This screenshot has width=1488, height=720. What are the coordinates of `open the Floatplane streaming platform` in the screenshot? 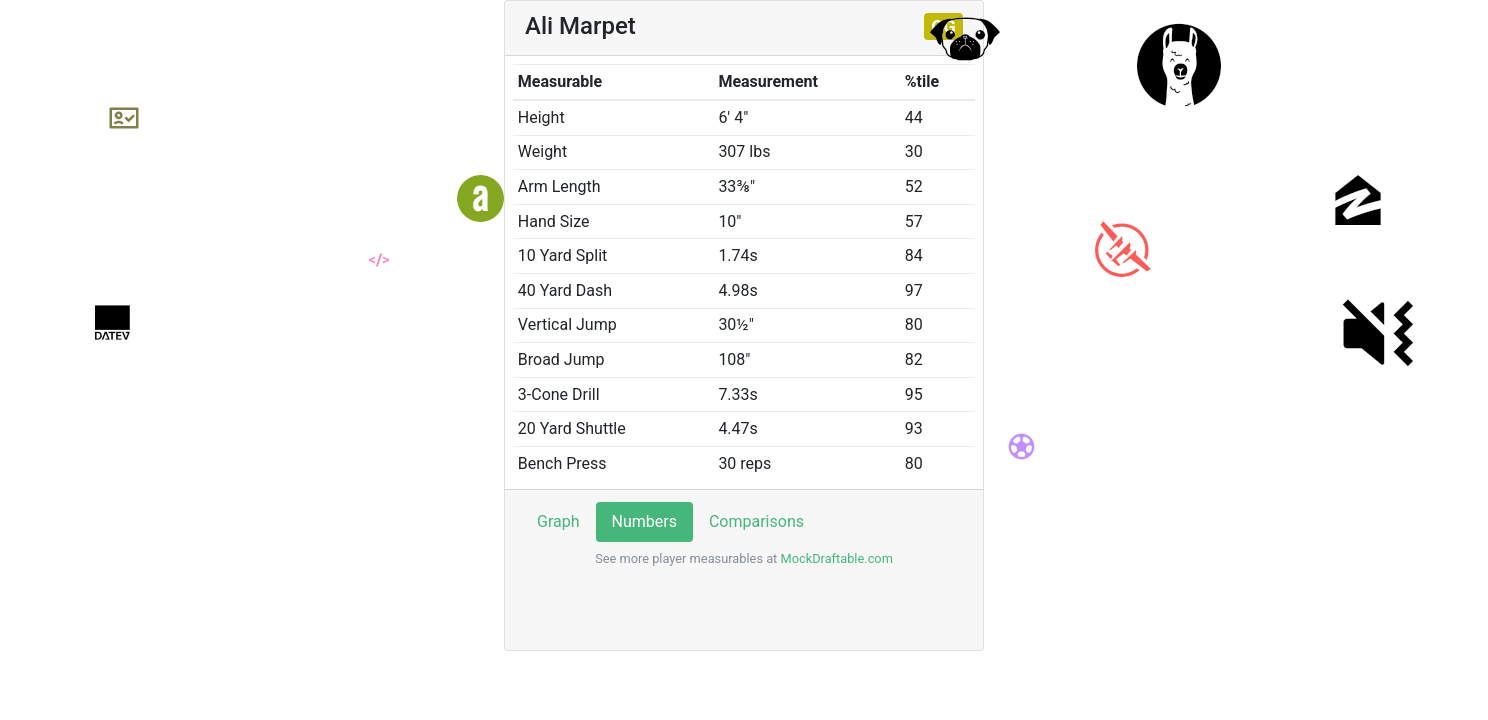 It's located at (1123, 249).